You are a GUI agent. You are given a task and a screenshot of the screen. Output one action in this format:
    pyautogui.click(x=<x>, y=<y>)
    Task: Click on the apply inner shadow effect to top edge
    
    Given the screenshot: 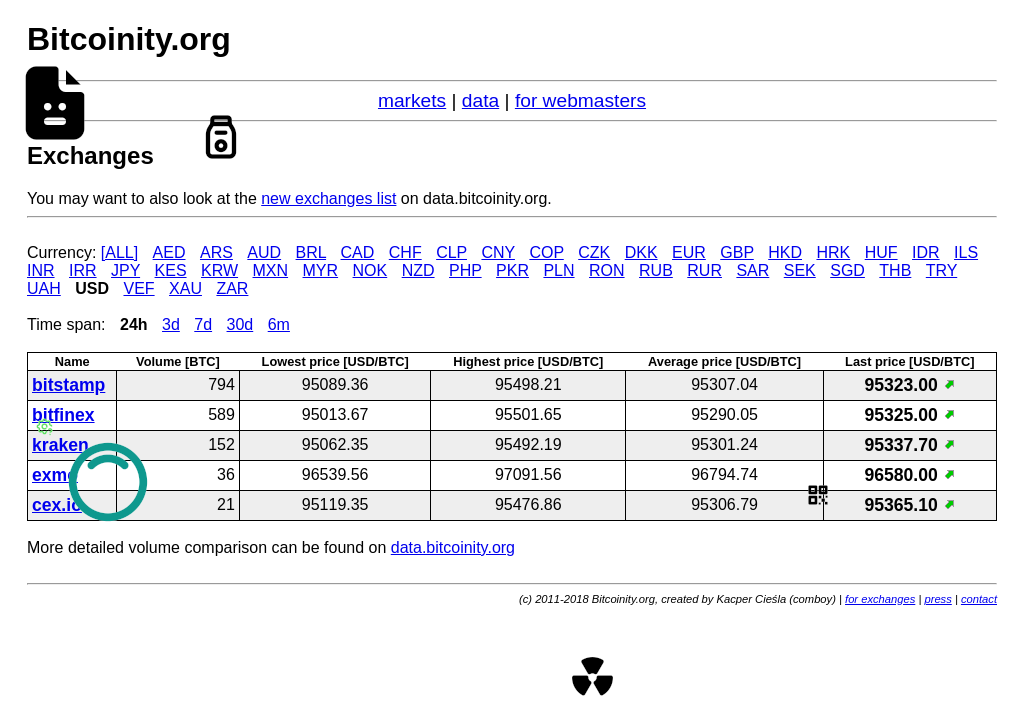 What is the action you would take?
    pyautogui.click(x=108, y=482)
    